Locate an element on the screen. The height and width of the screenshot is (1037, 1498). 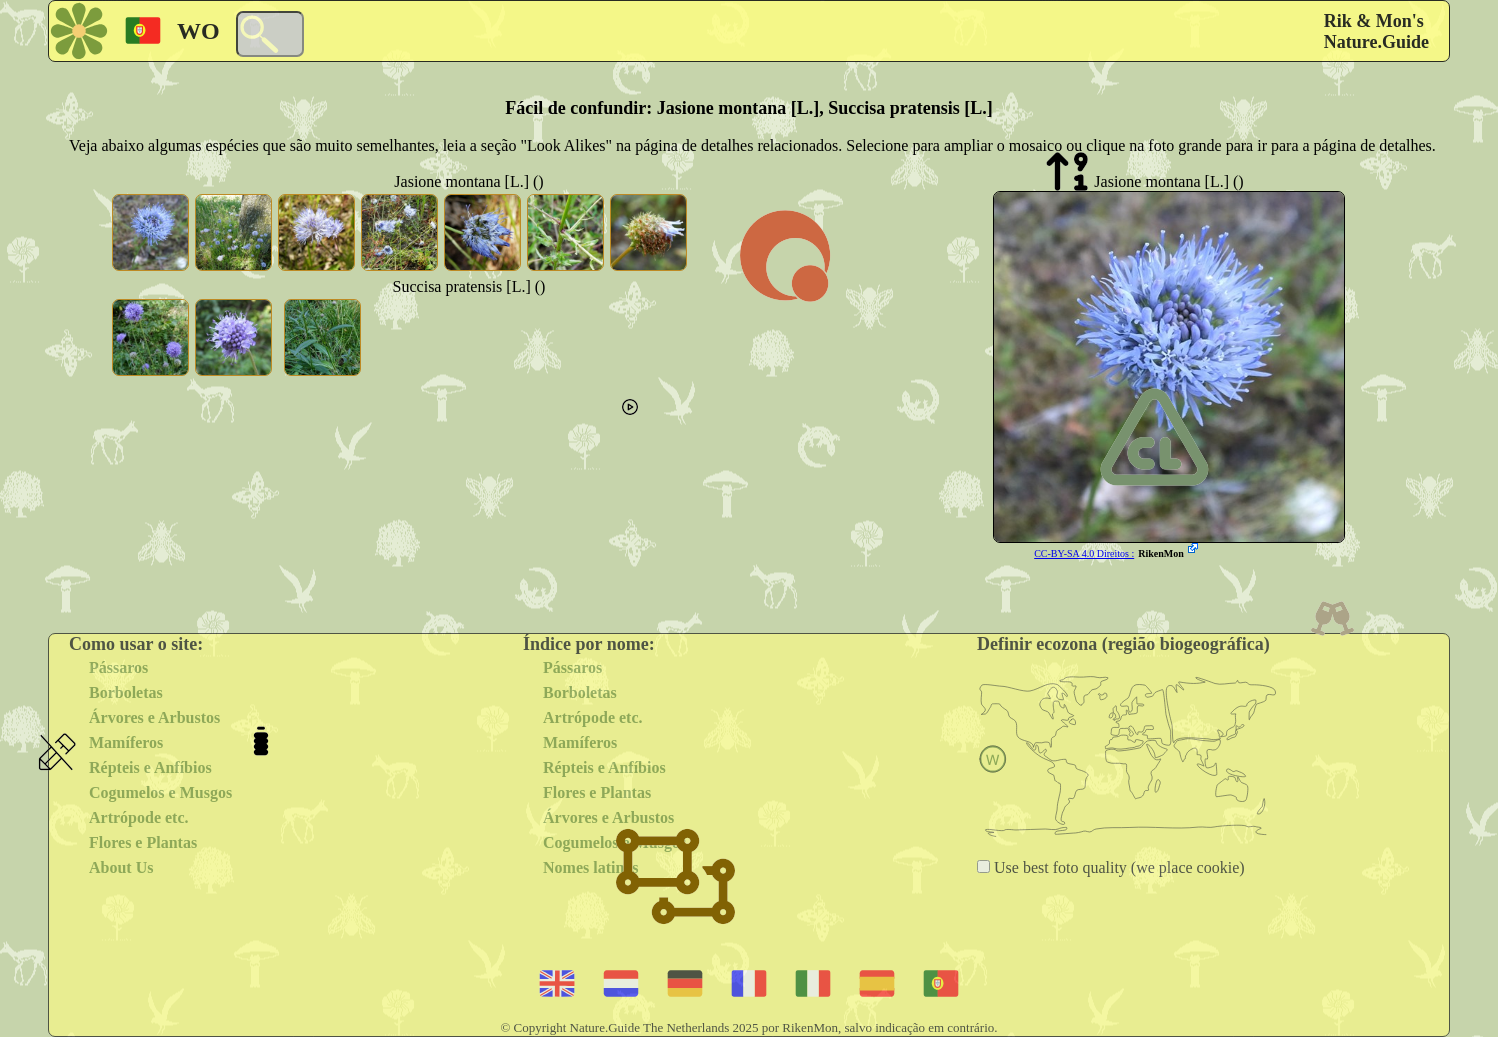
indicates chlorine bleach is safe to use is located at coordinates (1154, 442).